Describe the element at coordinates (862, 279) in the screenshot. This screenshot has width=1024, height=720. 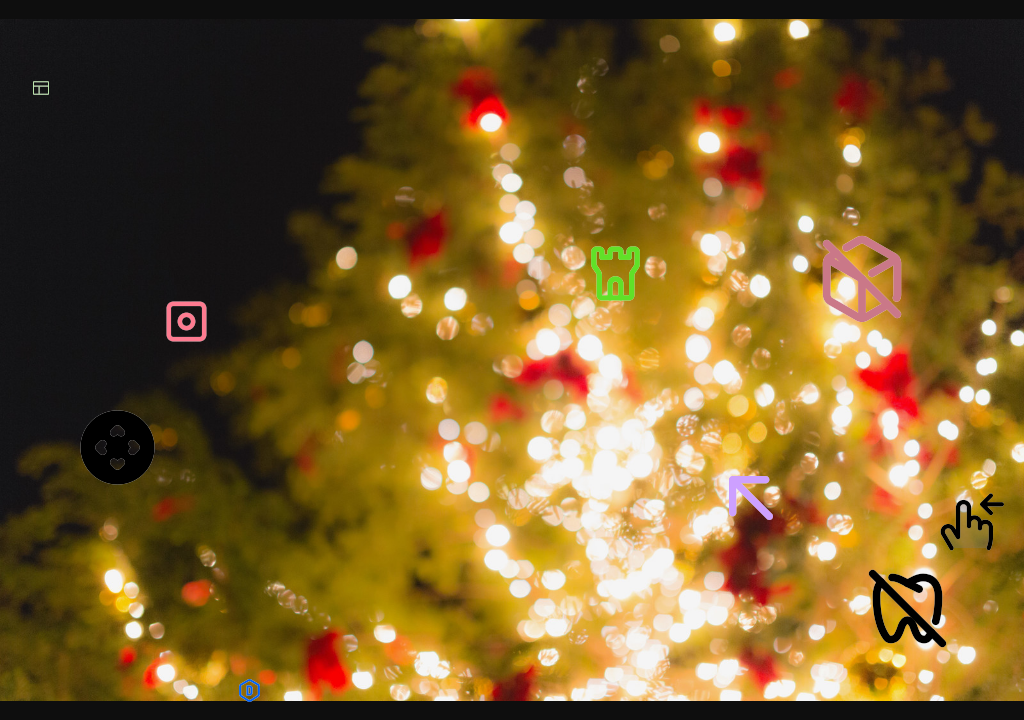
I see `3D view disabled or unavailable` at that location.